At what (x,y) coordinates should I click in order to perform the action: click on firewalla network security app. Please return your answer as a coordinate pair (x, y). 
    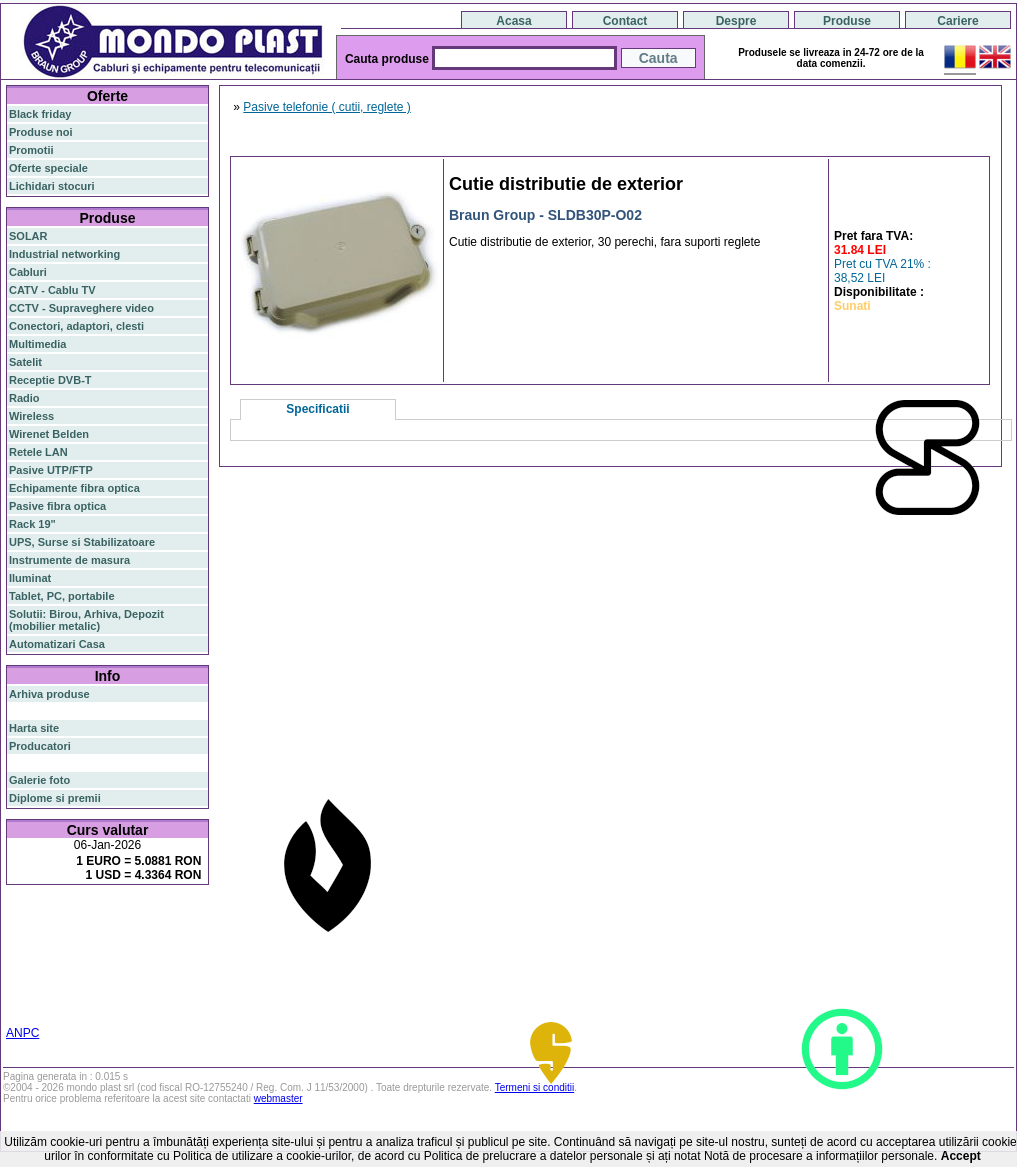
    Looking at the image, I should click on (327, 865).